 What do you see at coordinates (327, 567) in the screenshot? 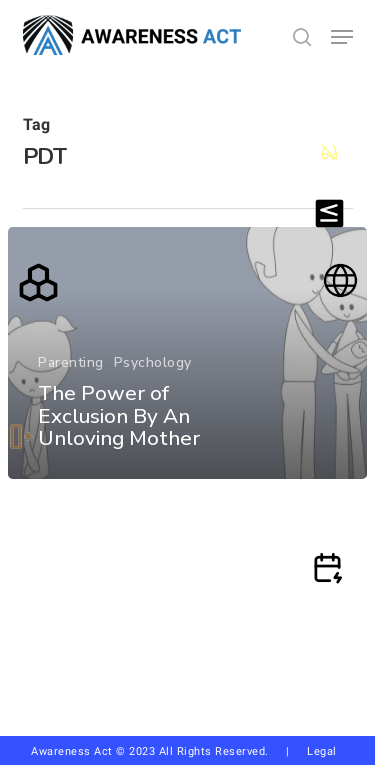
I see `quick-add an event to your calendar` at bounding box center [327, 567].